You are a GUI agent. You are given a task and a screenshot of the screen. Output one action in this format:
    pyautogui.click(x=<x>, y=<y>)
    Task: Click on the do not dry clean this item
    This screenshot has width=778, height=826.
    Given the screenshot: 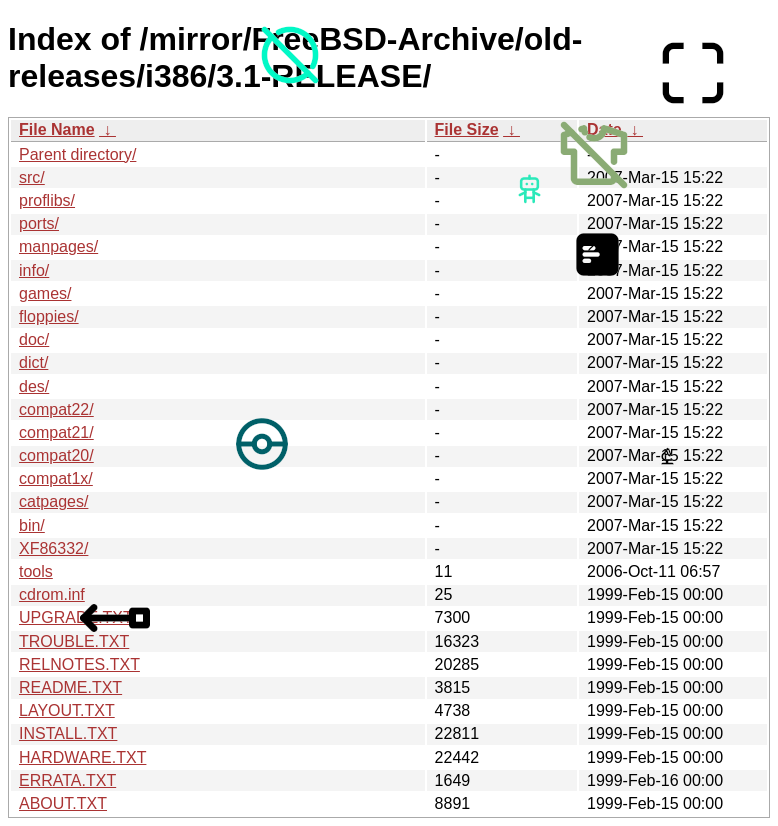 What is the action you would take?
    pyautogui.click(x=290, y=55)
    